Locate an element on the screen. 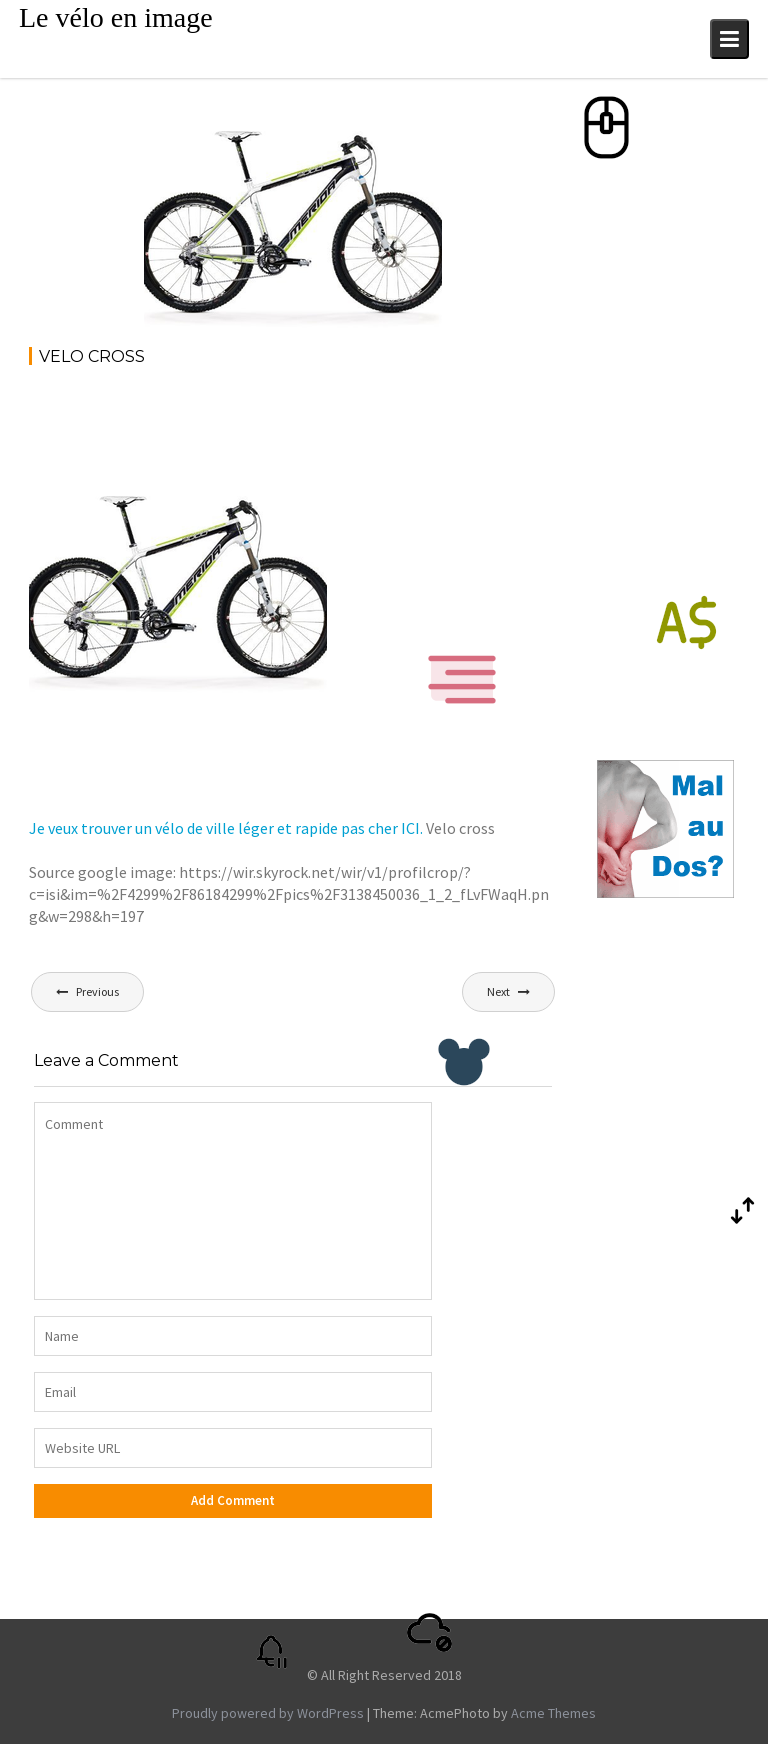  middle mouse button click action is located at coordinates (606, 127).